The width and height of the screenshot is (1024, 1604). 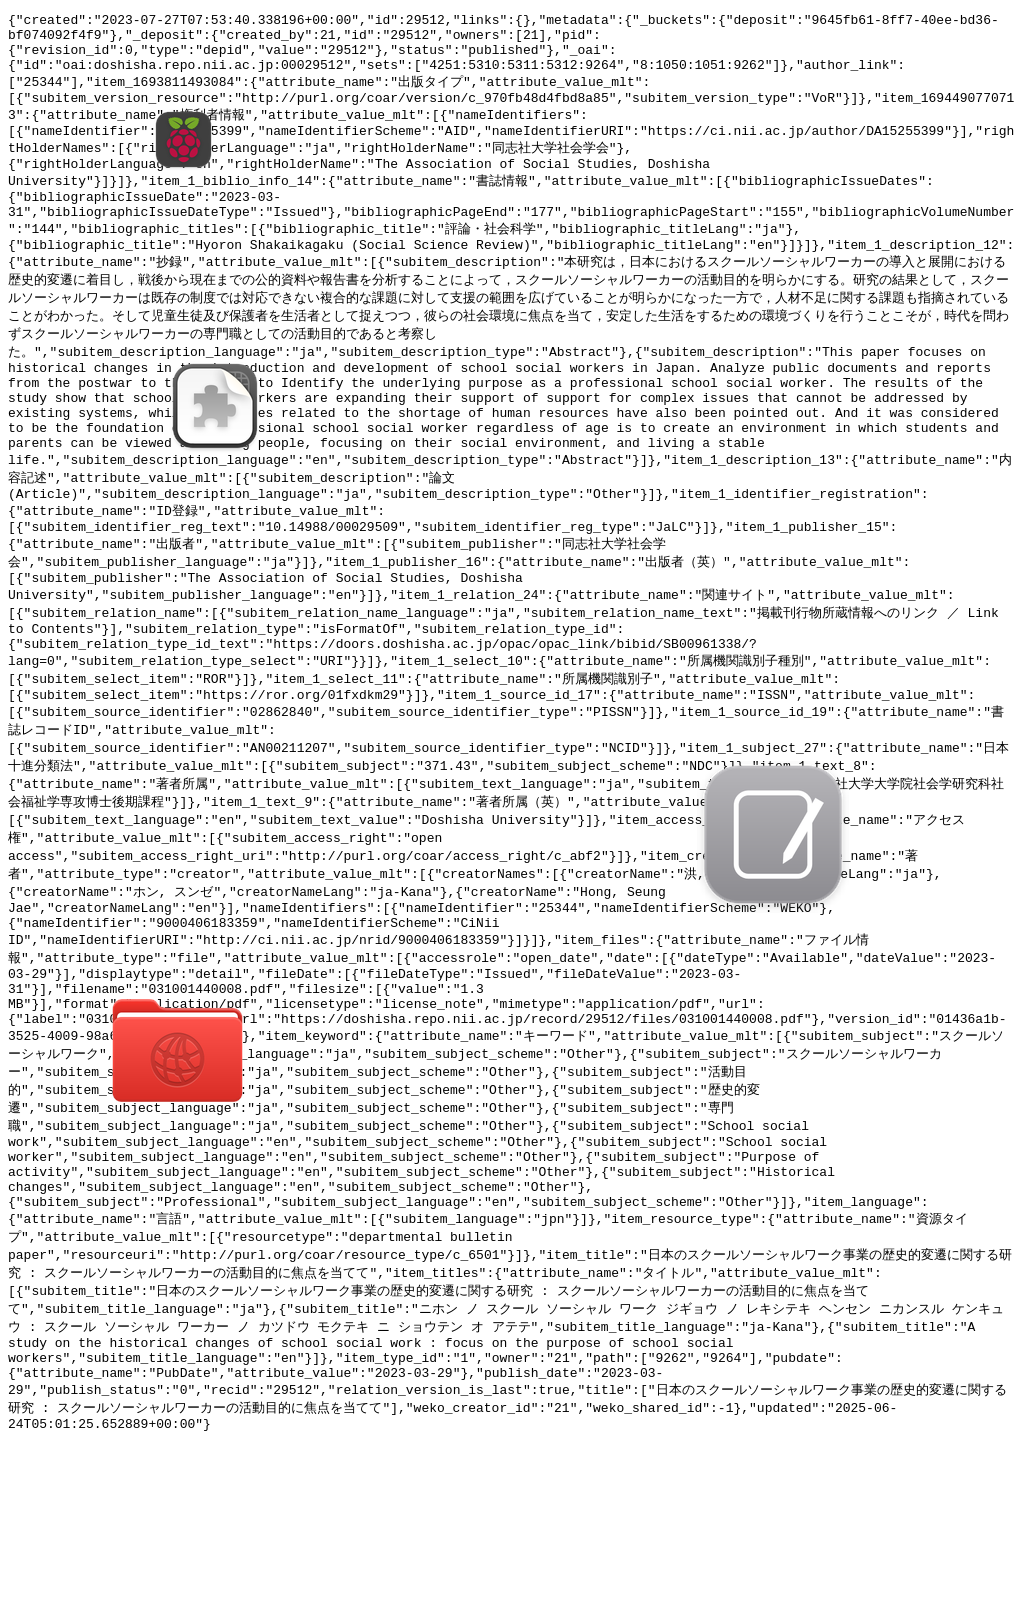 I want to click on folder containing html or web files, so click(x=177, y=1050).